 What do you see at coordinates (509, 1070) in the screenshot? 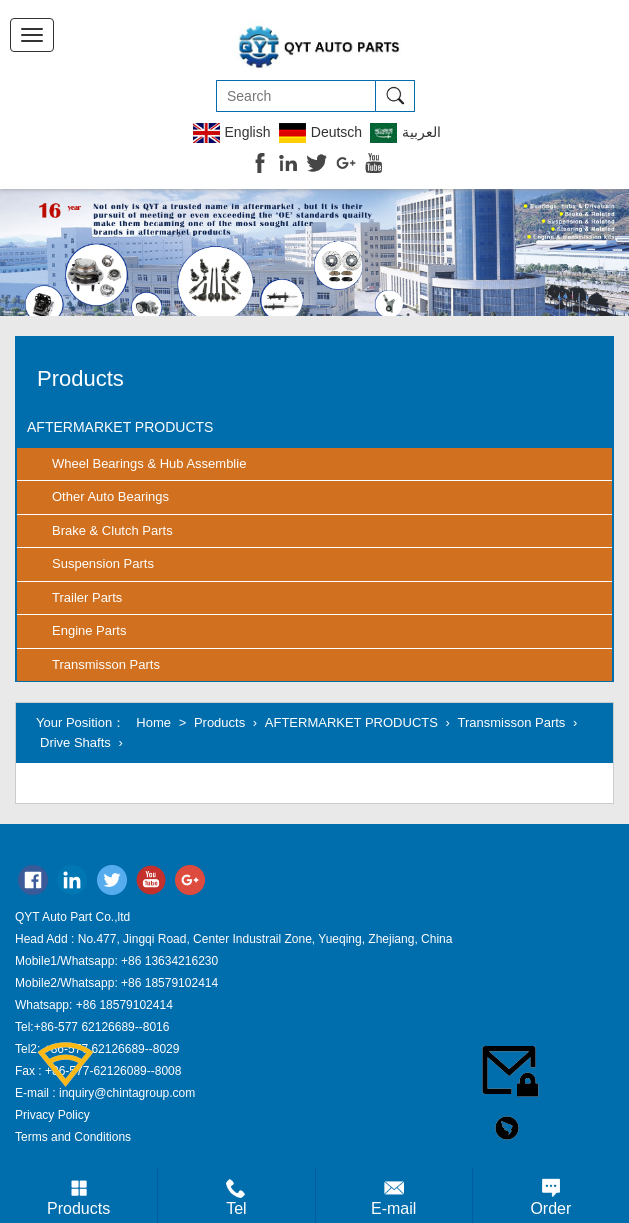
I see `indicates encrypted or secure email` at bounding box center [509, 1070].